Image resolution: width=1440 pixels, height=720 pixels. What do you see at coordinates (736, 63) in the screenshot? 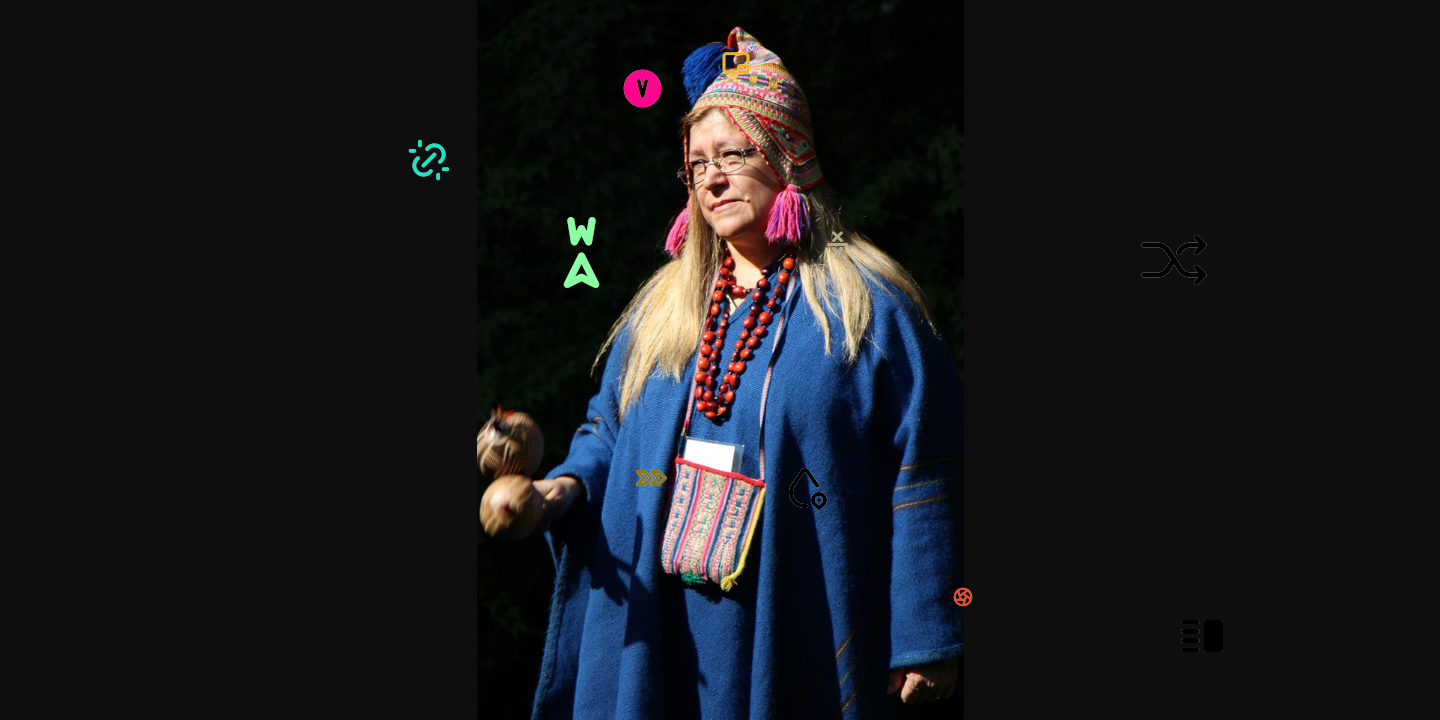
I see `enable picture-in-picture mode` at bounding box center [736, 63].